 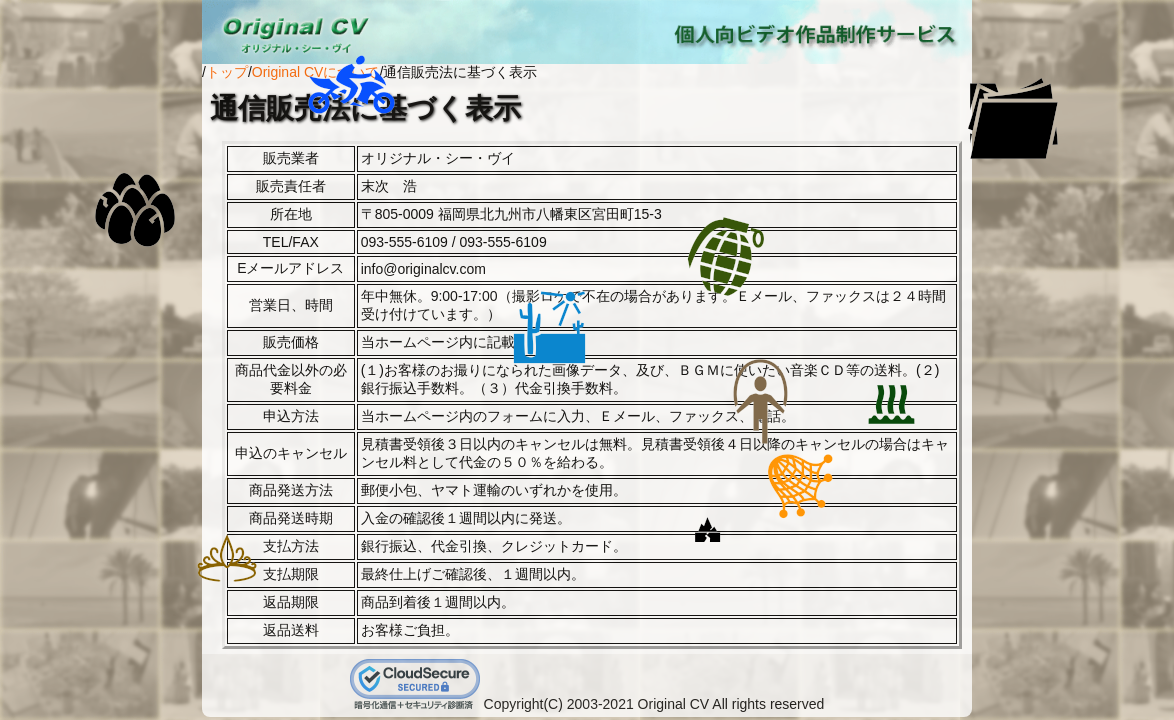 What do you see at coordinates (549, 327) in the screenshot?
I see `indicates desert or arid climate zone` at bounding box center [549, 327].